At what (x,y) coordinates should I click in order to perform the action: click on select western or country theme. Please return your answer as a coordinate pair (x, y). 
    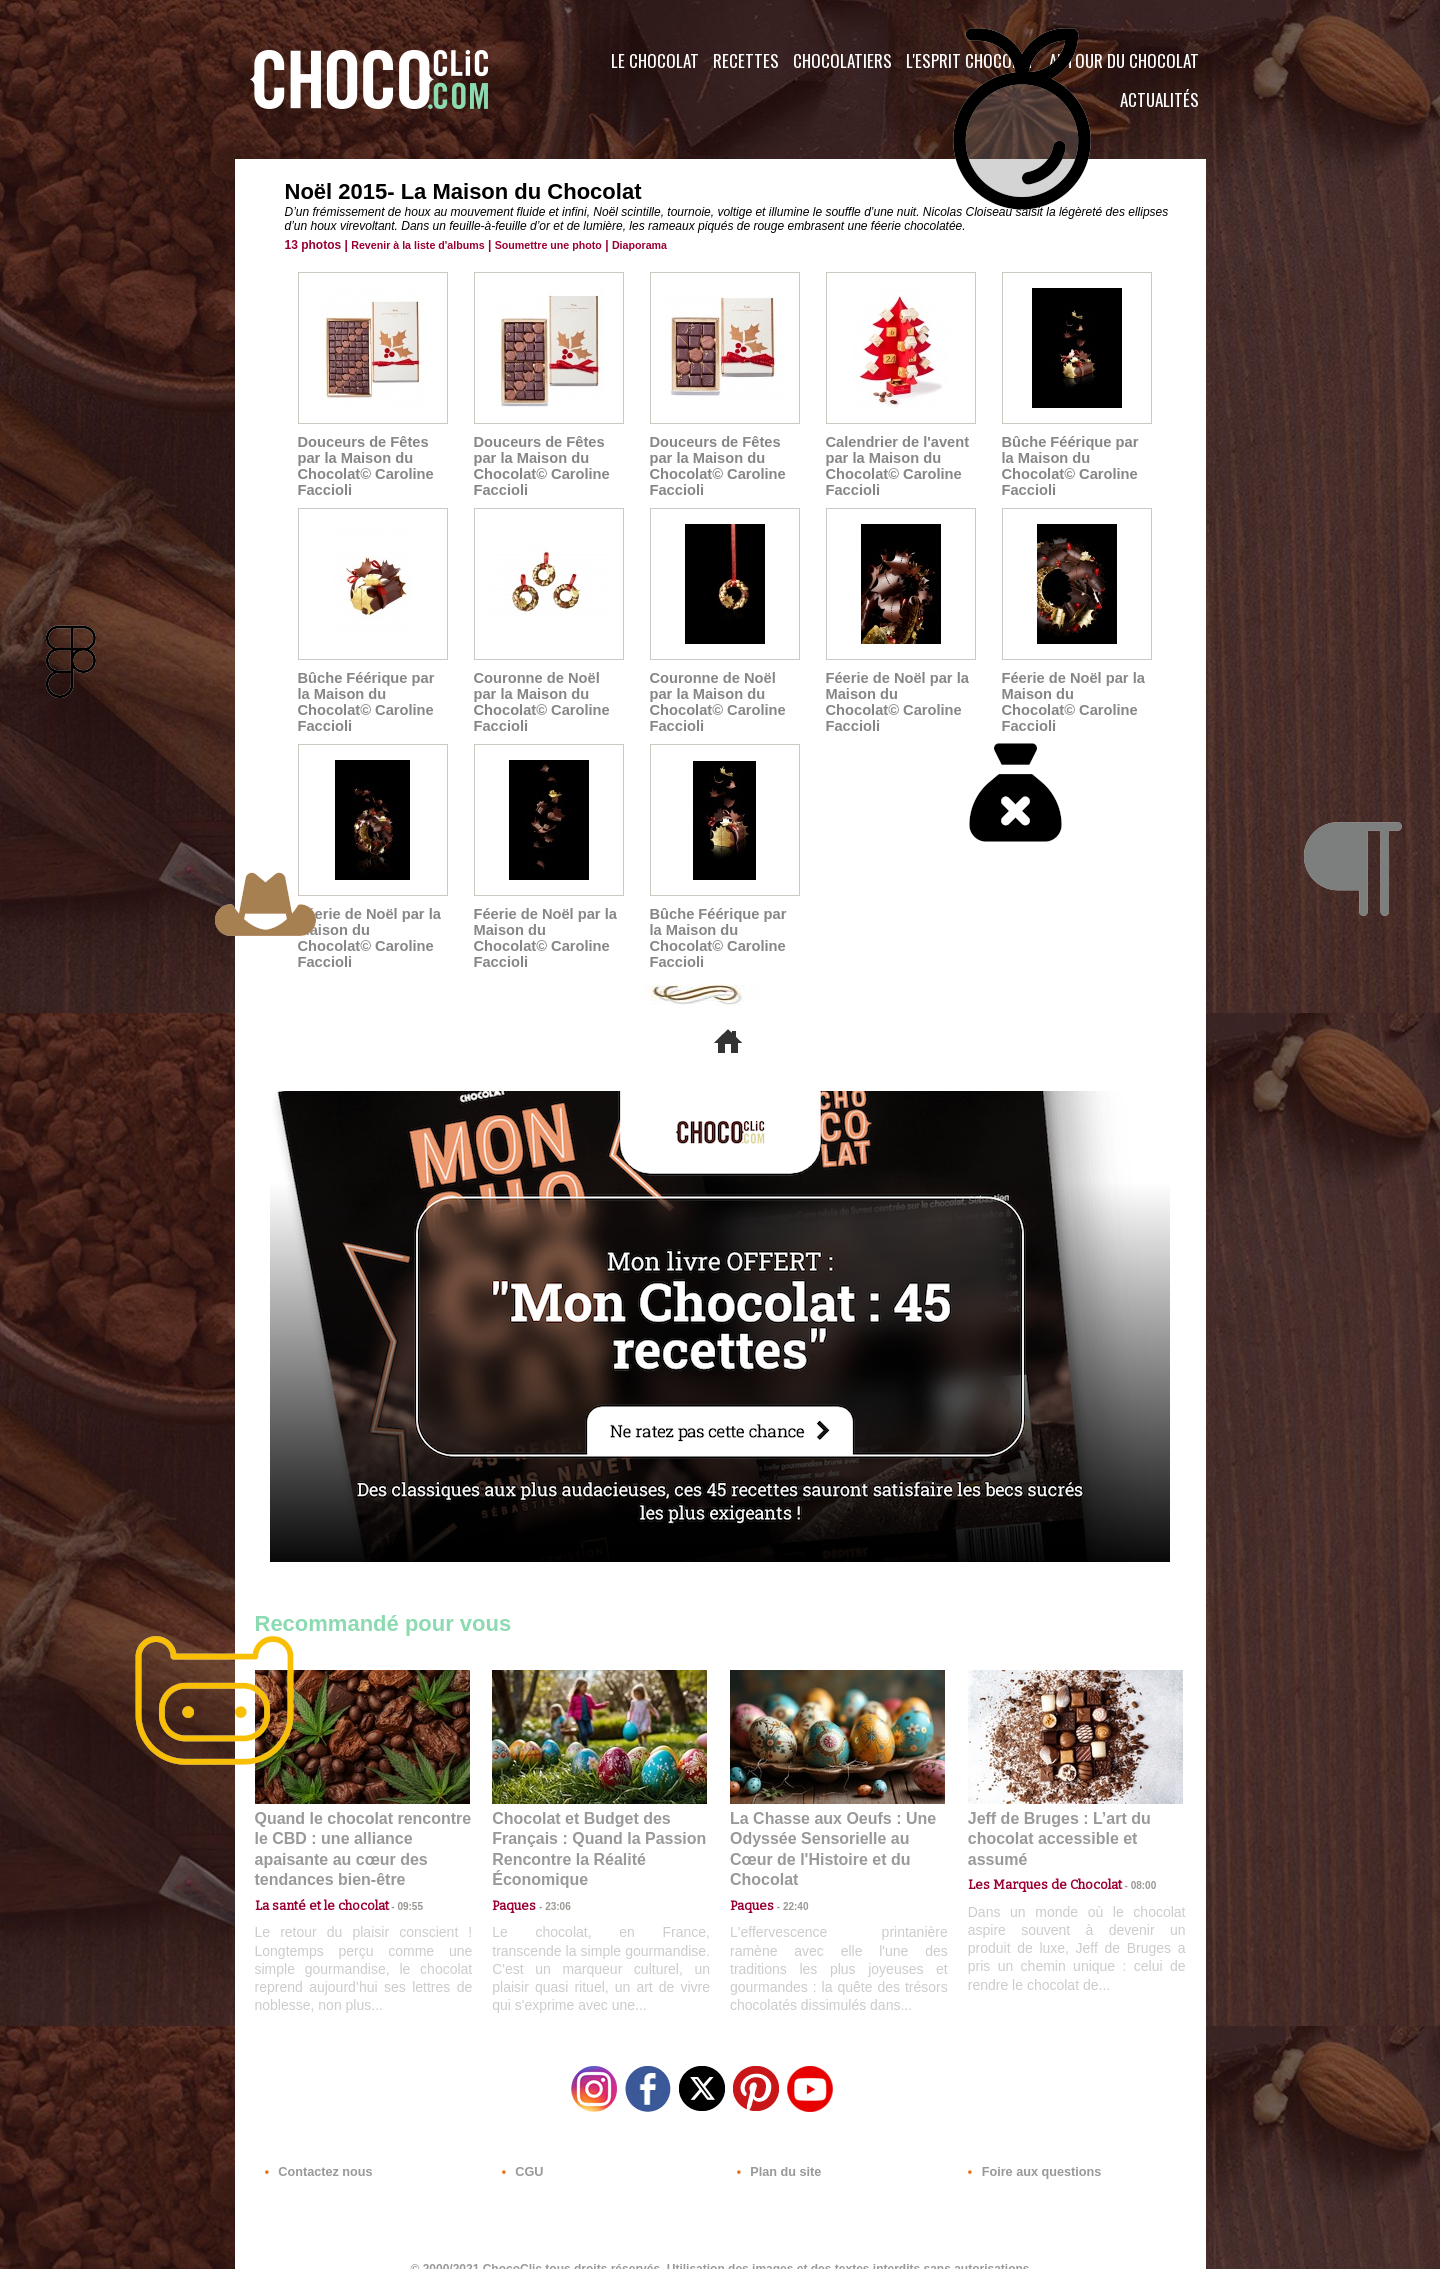
    Looking at the image, I should click on (265, 907).